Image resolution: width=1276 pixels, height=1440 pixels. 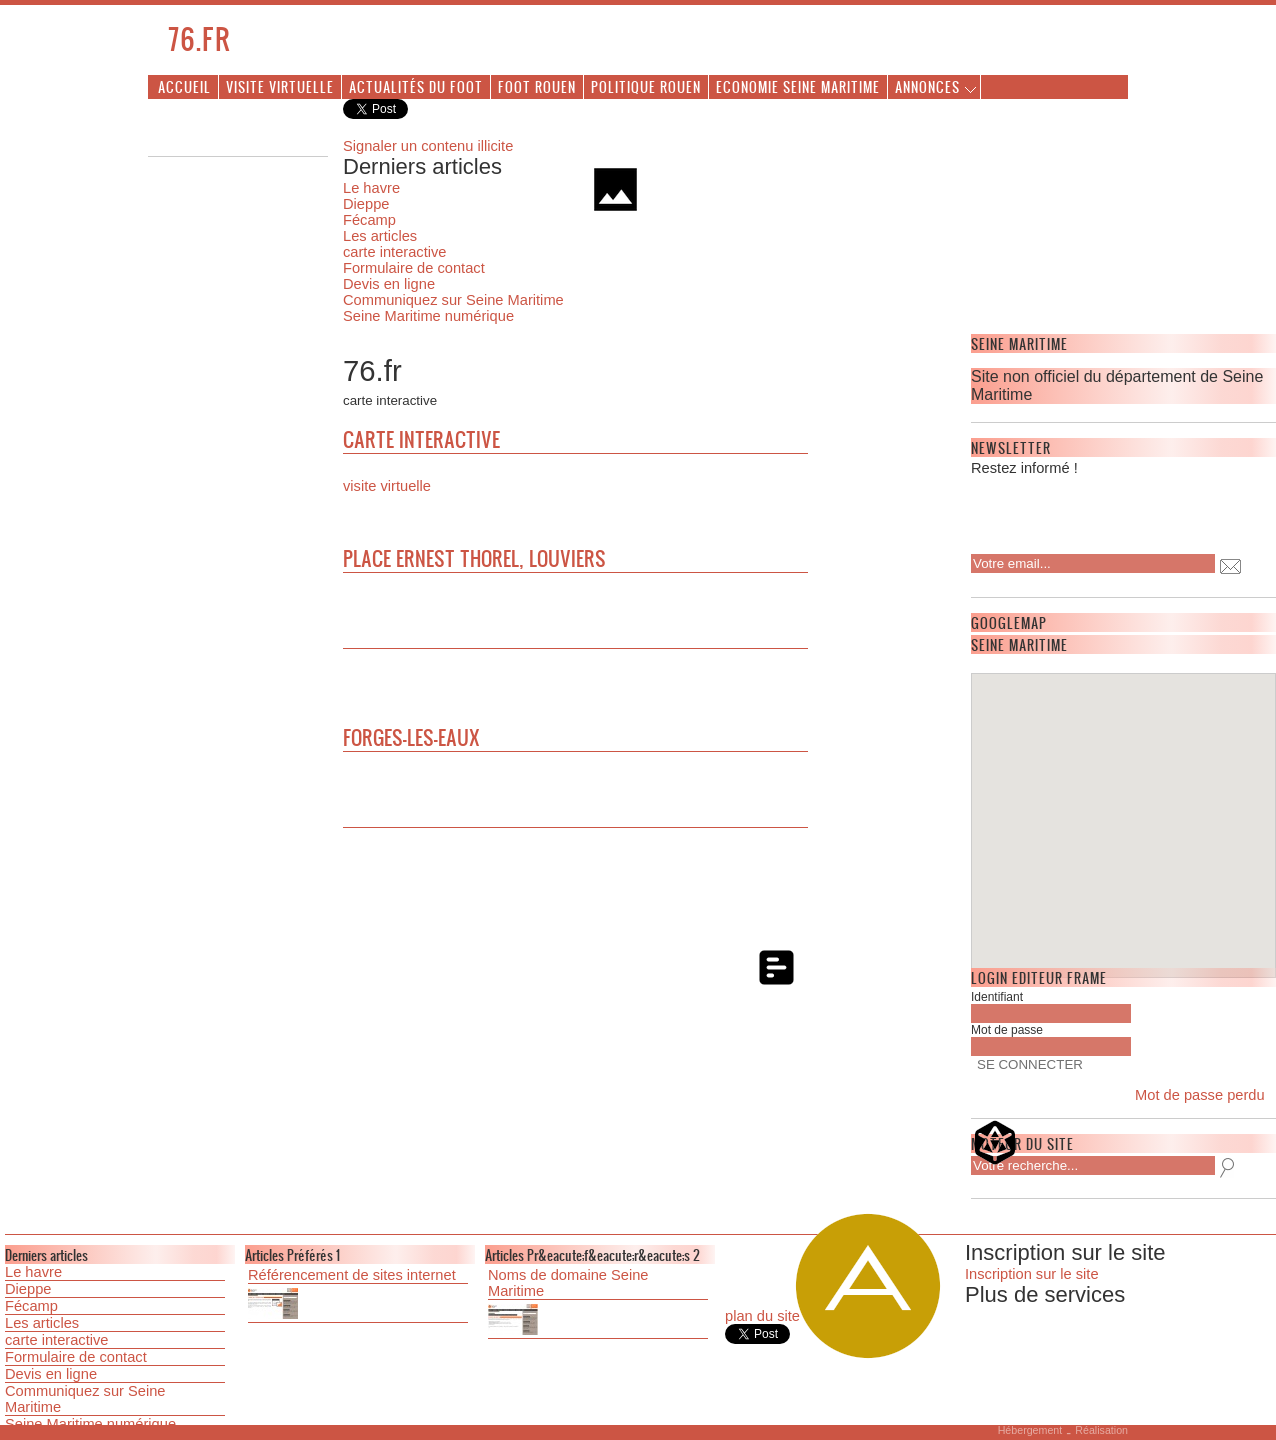 I want to click on access tabletop gaming or RPG features, so click(x=995, y=1142).